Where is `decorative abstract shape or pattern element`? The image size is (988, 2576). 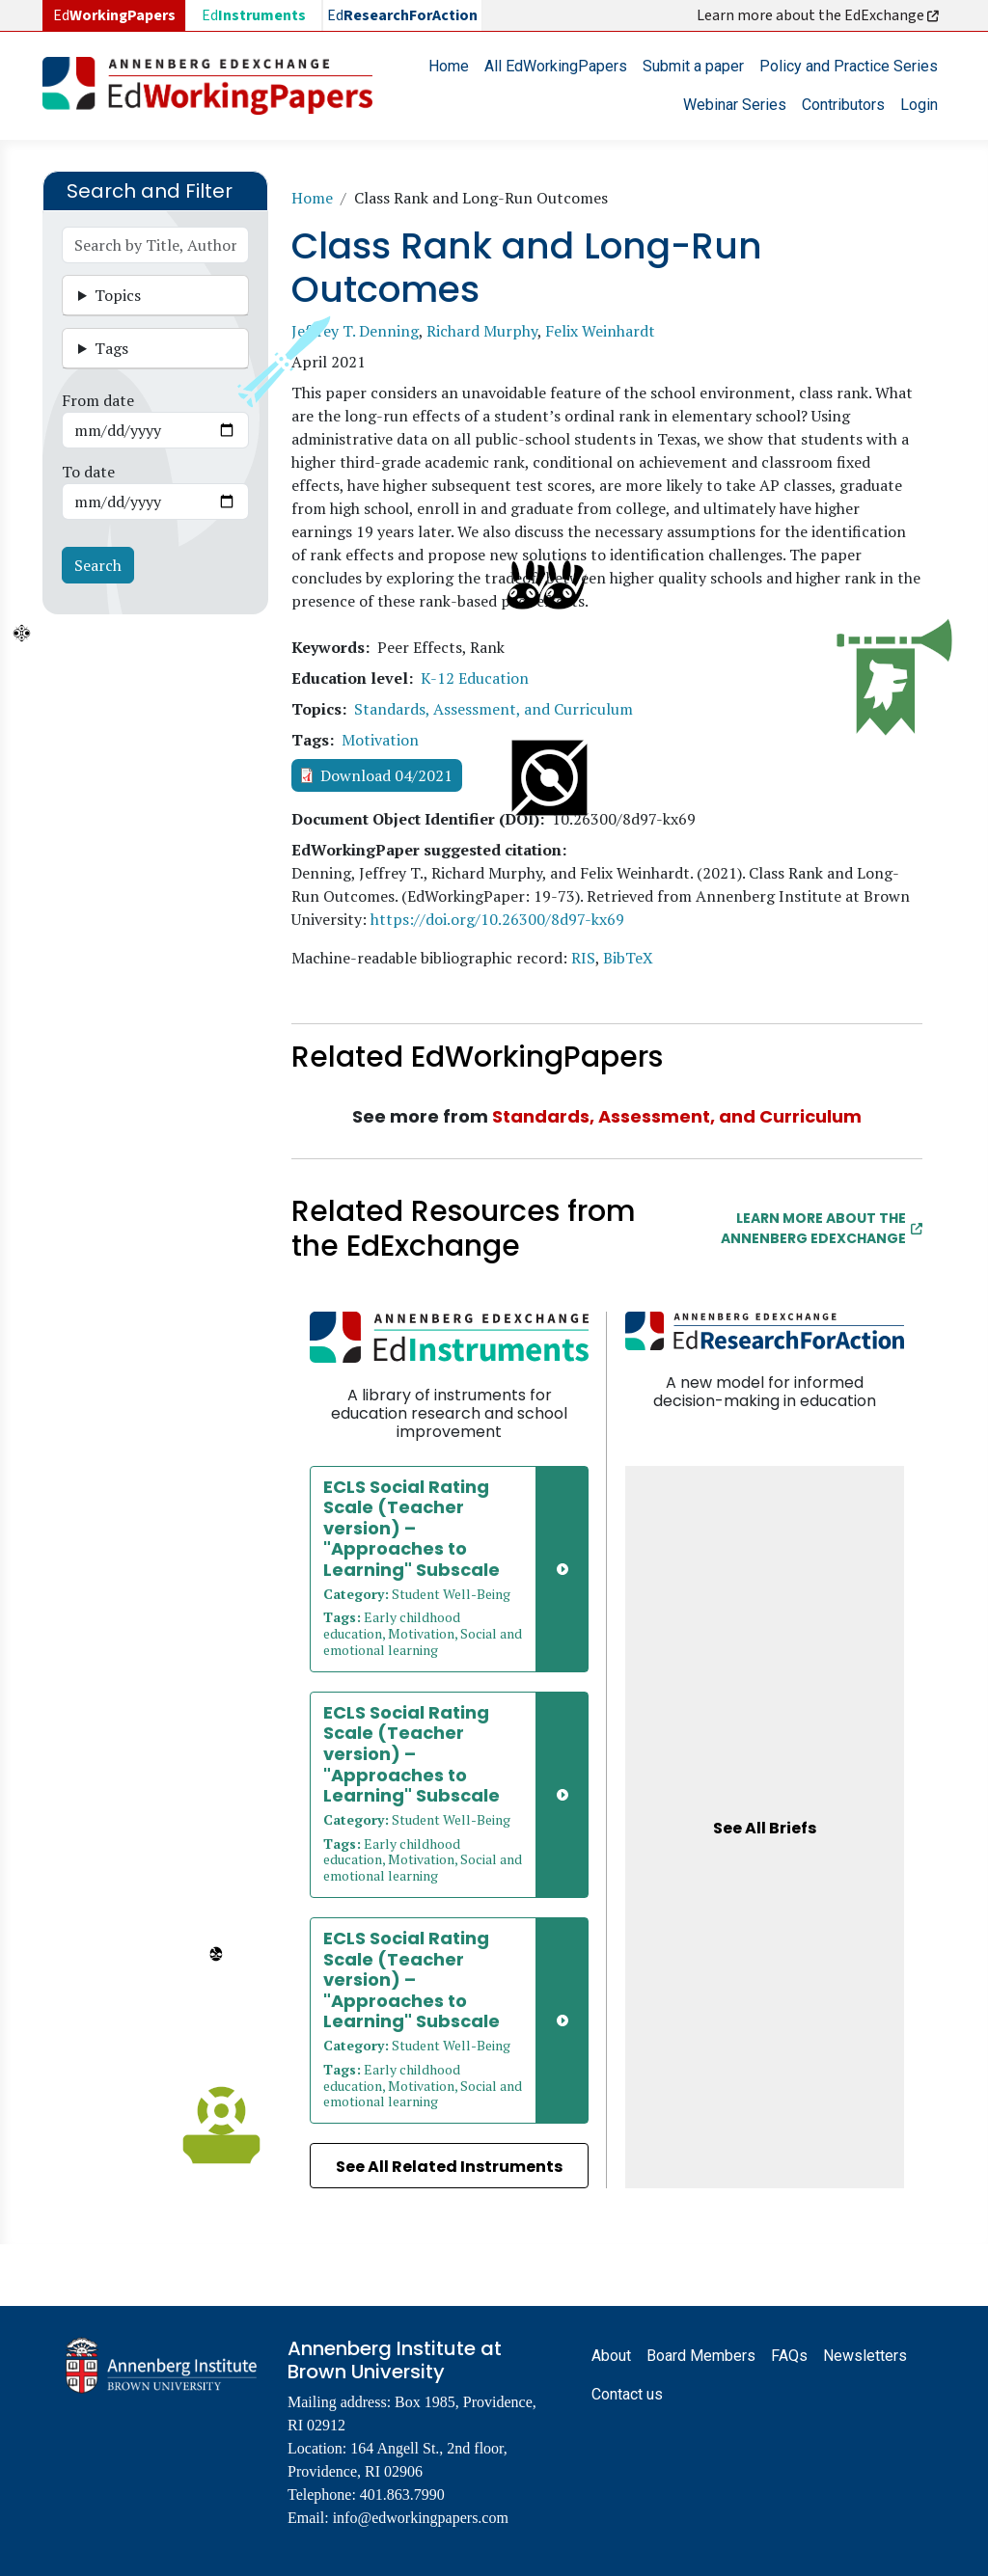 decorative abstract shape or pattern element is located at coordinates (21, 633).